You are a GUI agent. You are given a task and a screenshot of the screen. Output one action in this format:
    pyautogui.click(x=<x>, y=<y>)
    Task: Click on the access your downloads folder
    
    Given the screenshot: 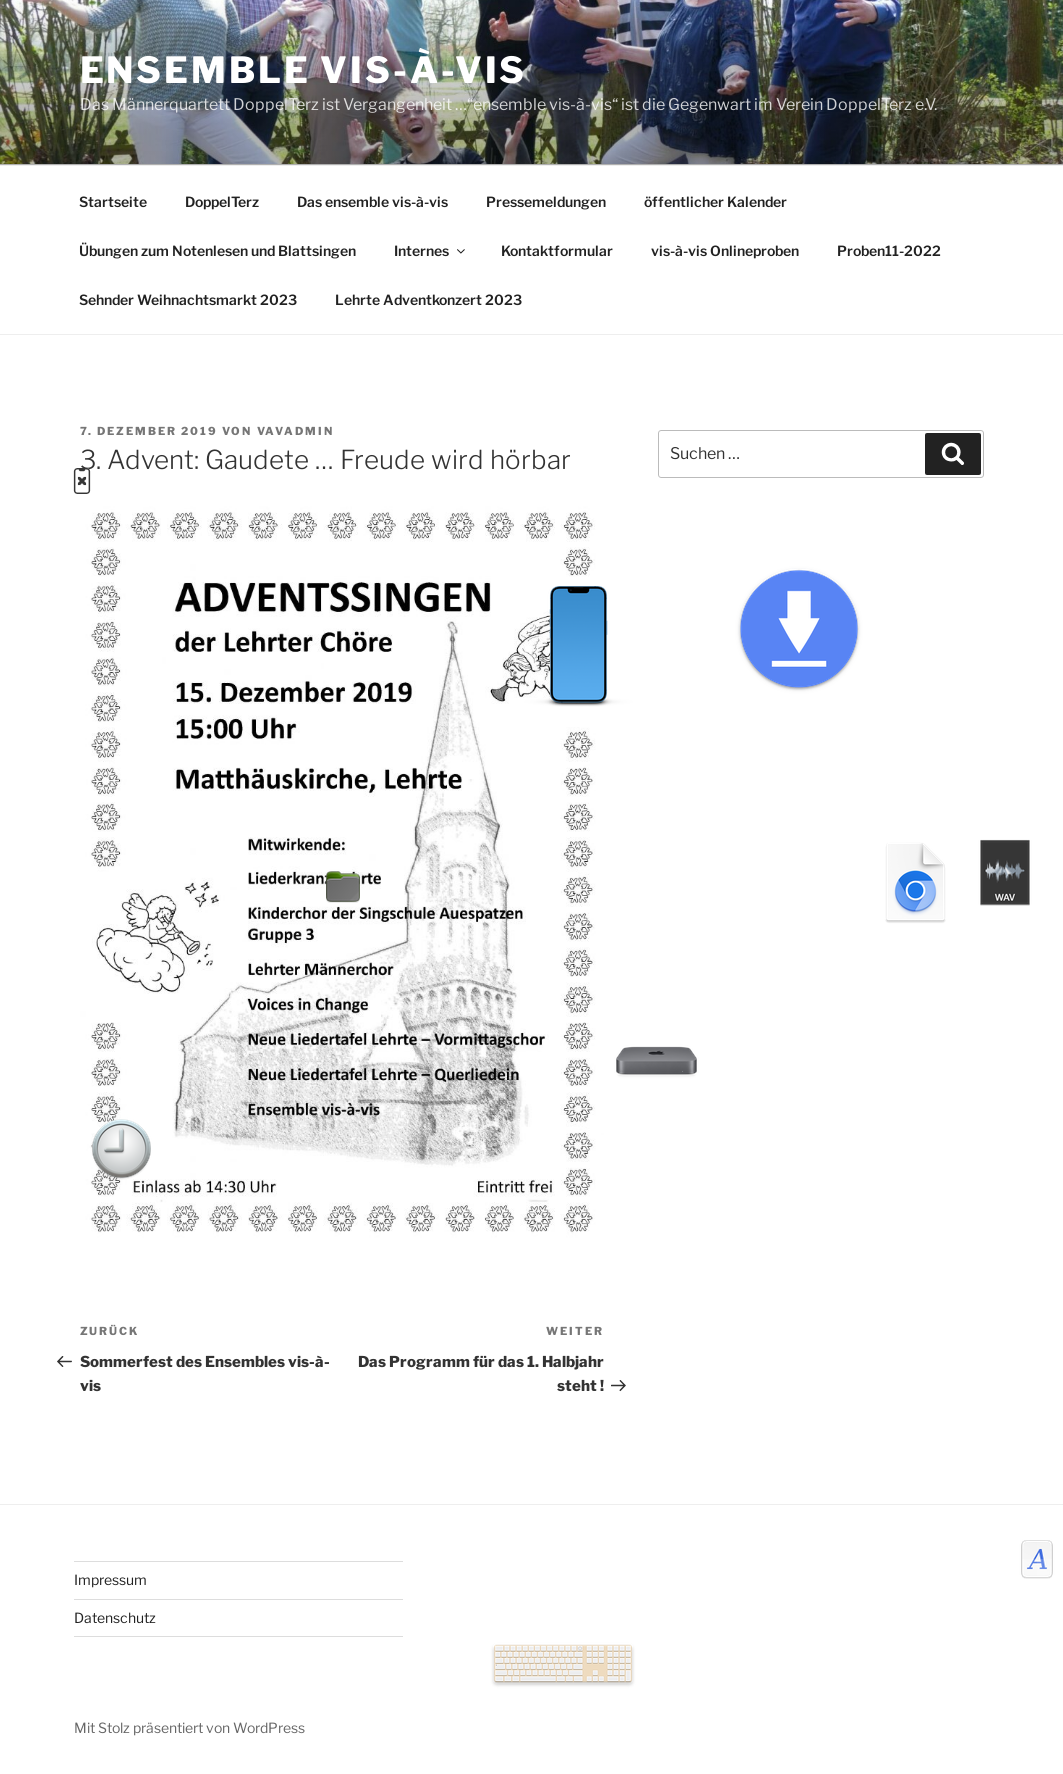 What is the action you would take?
    pyautogui.click(x=799, y=629)
    